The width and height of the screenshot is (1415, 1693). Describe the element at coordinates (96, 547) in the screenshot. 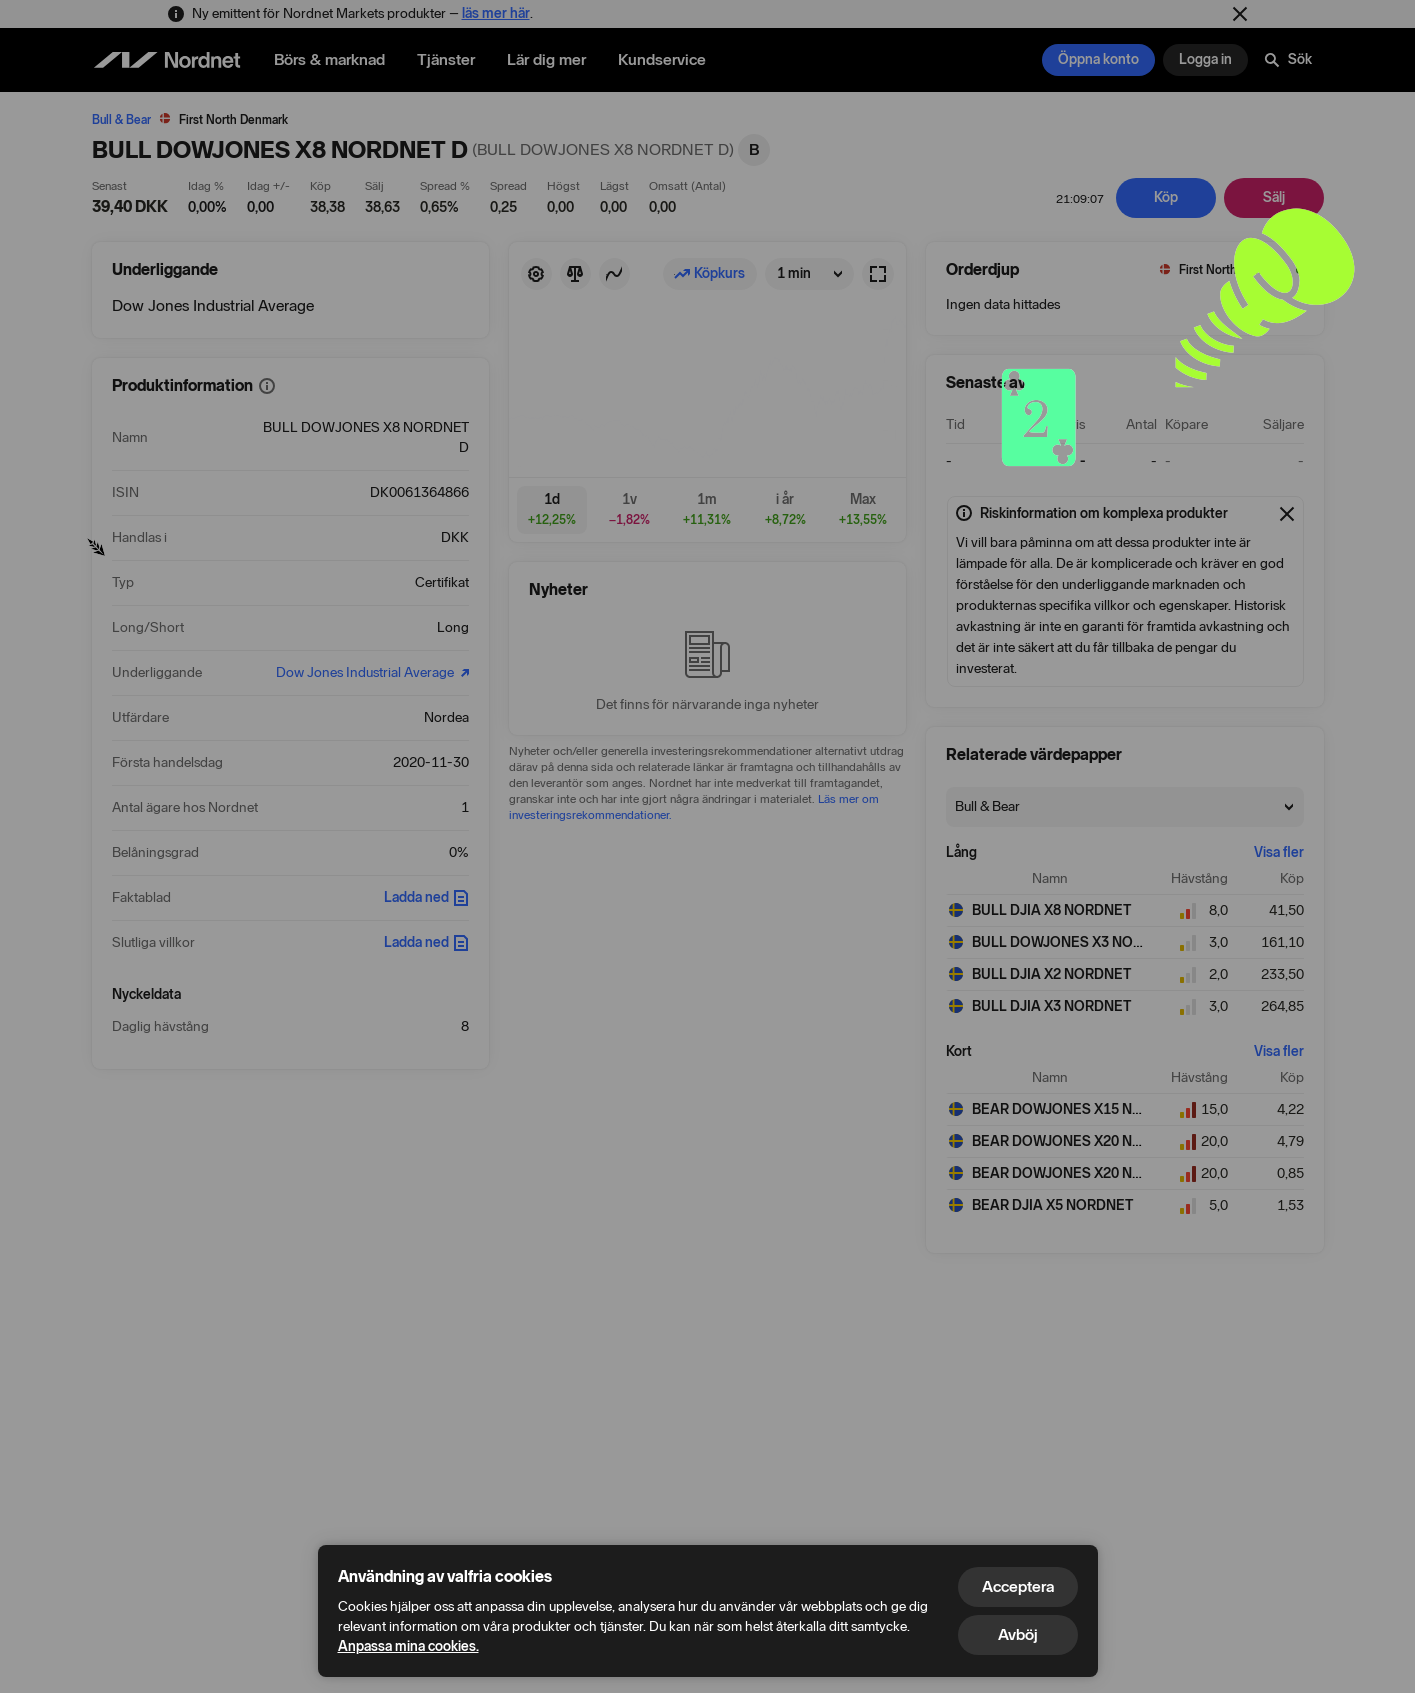

I see `indicates speed or rapid movement` at that location.